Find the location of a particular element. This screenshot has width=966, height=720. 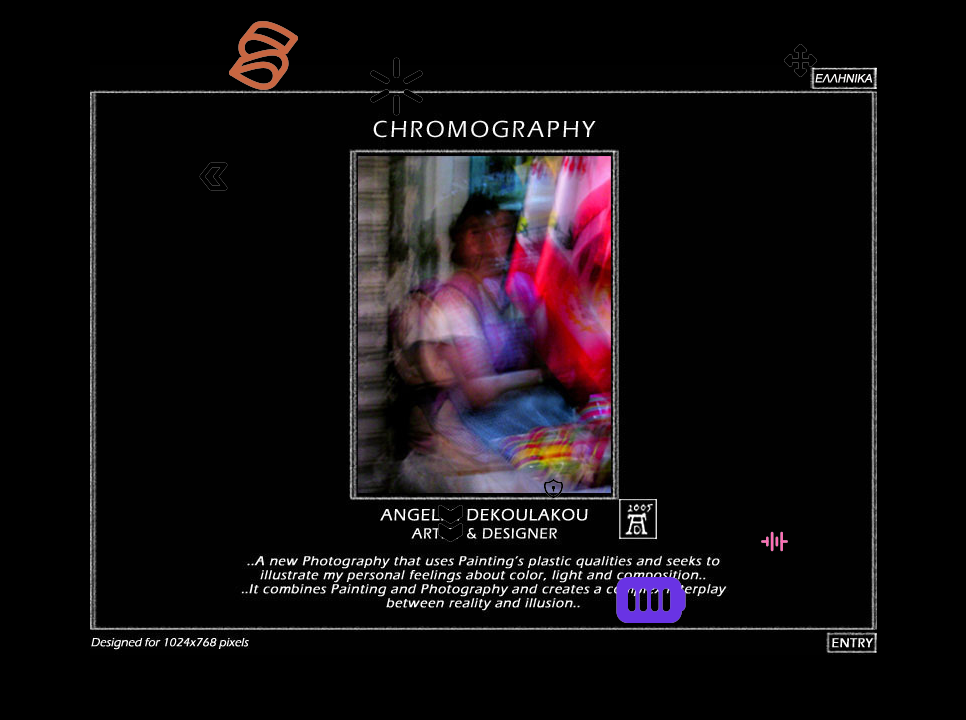

access security or privacy settings is located at coordinates (553, 488).